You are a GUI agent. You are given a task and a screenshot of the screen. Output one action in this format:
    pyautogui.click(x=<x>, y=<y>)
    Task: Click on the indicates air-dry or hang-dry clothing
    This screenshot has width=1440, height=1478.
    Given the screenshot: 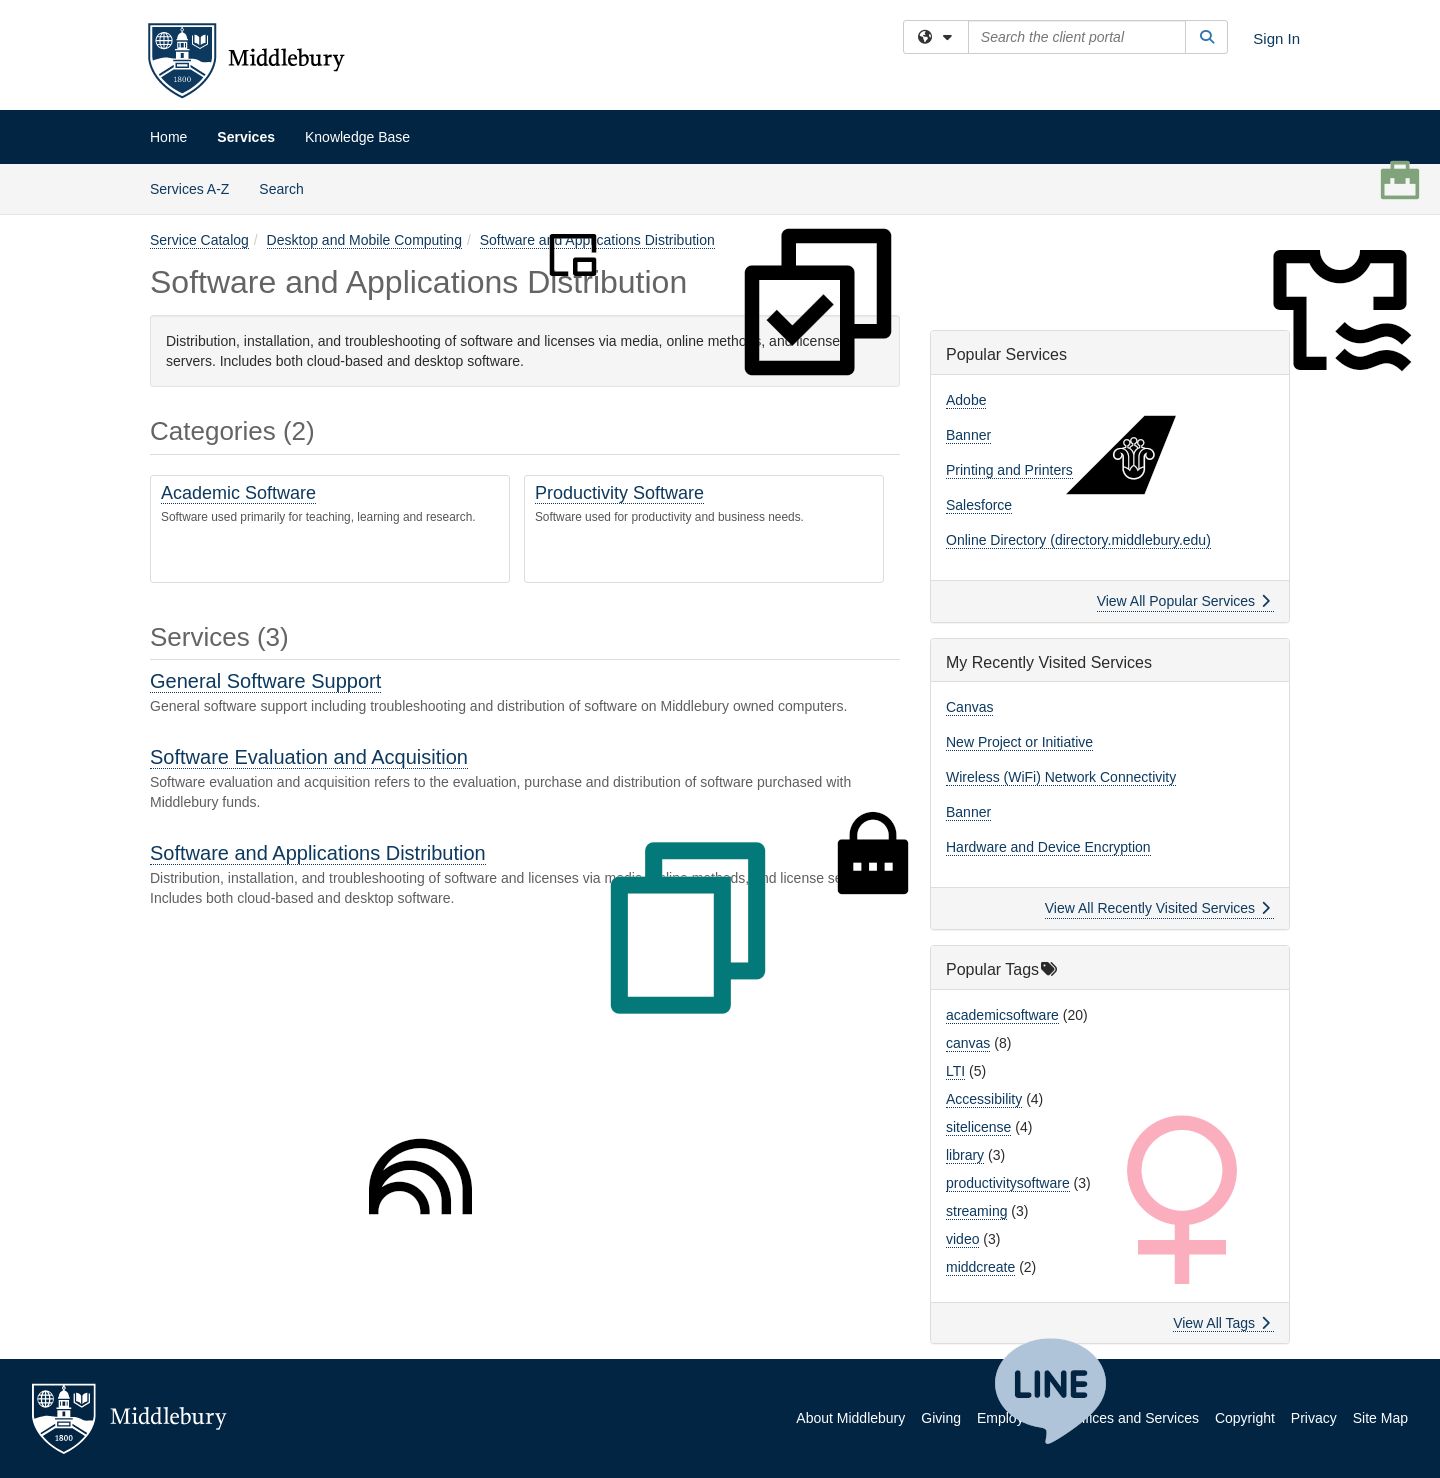 What is the action you would take?
    pyautogui.click(x=1340, y=310)
    